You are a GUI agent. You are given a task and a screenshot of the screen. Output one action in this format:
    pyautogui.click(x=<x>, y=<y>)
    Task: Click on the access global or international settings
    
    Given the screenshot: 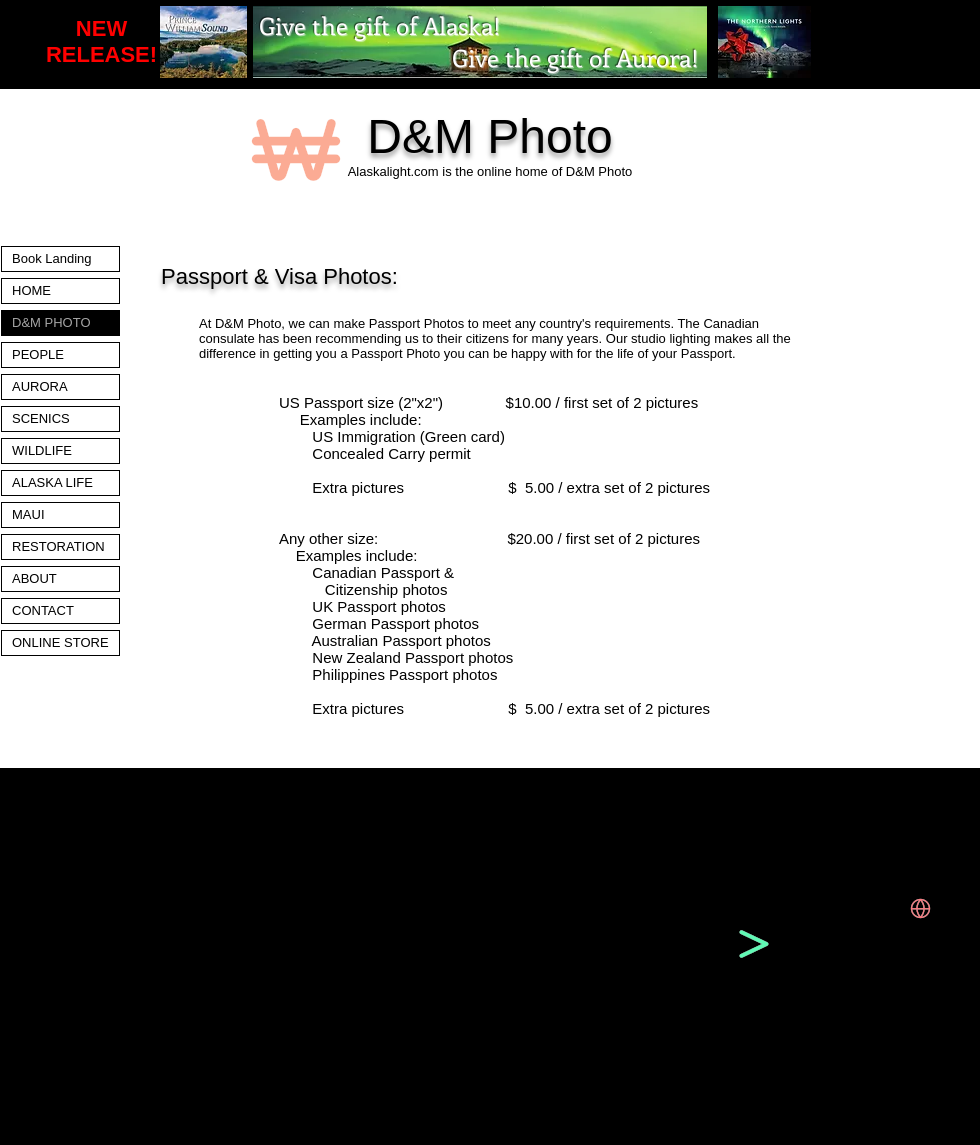 What is the action you would take?
    pyautogui.click(x=920, y=908)
    